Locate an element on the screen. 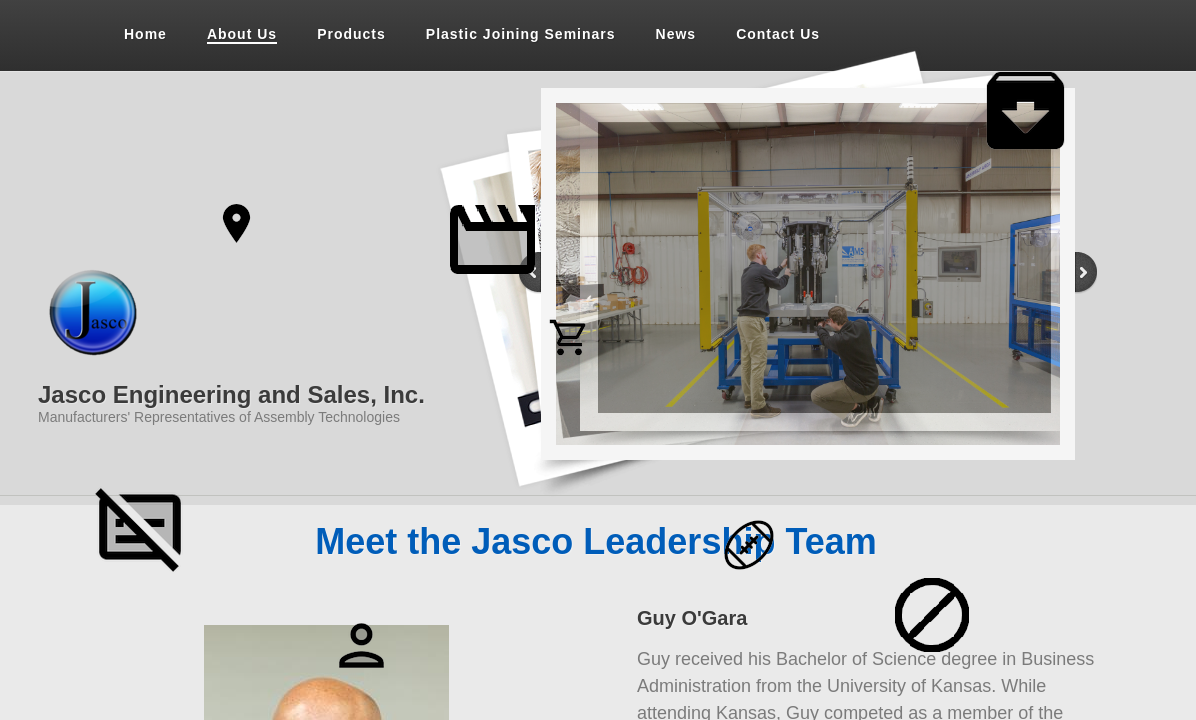 This screenshot has height=720, width=1196. view your profile is located at coordinates (361, 645).